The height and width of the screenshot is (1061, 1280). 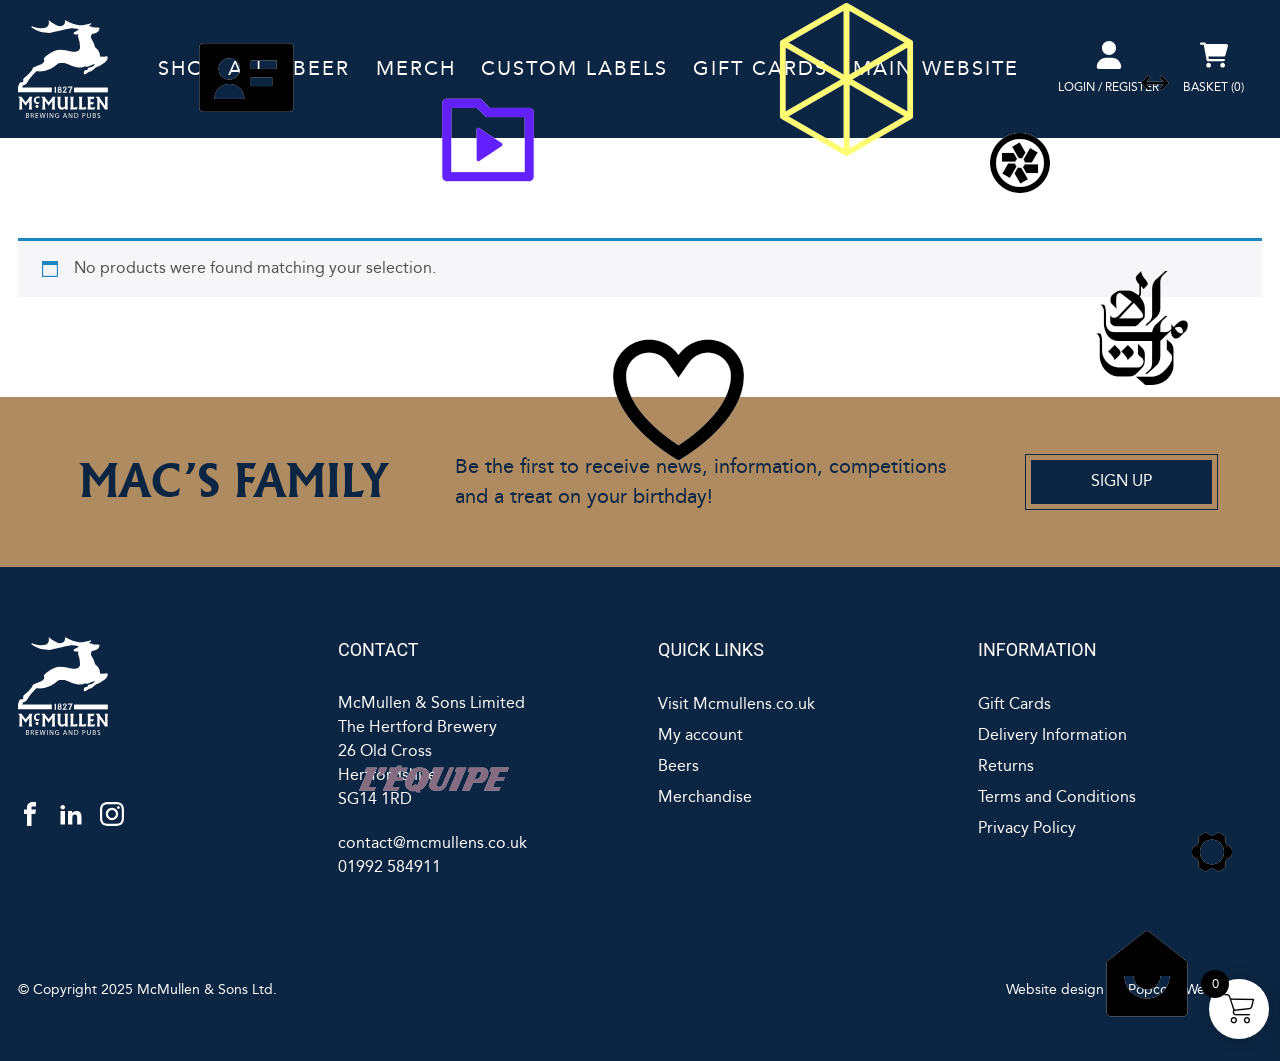 I want to click on open Pivotal Tracker app, so click(x=1020, y=163).